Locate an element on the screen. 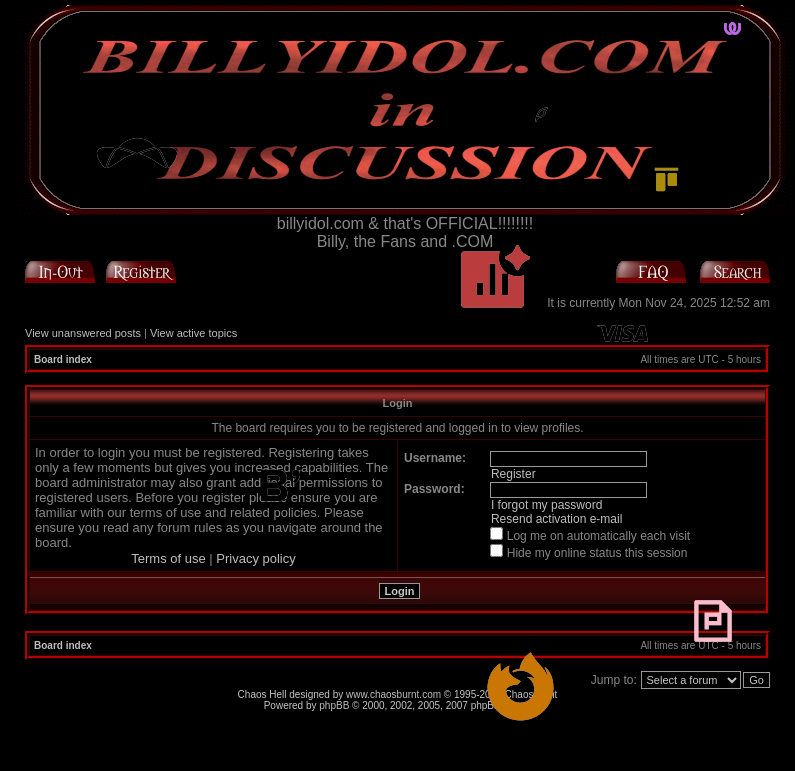 This screenshot has height=771, width=795. open weblate translation platform is located at coordinates (732, 28).